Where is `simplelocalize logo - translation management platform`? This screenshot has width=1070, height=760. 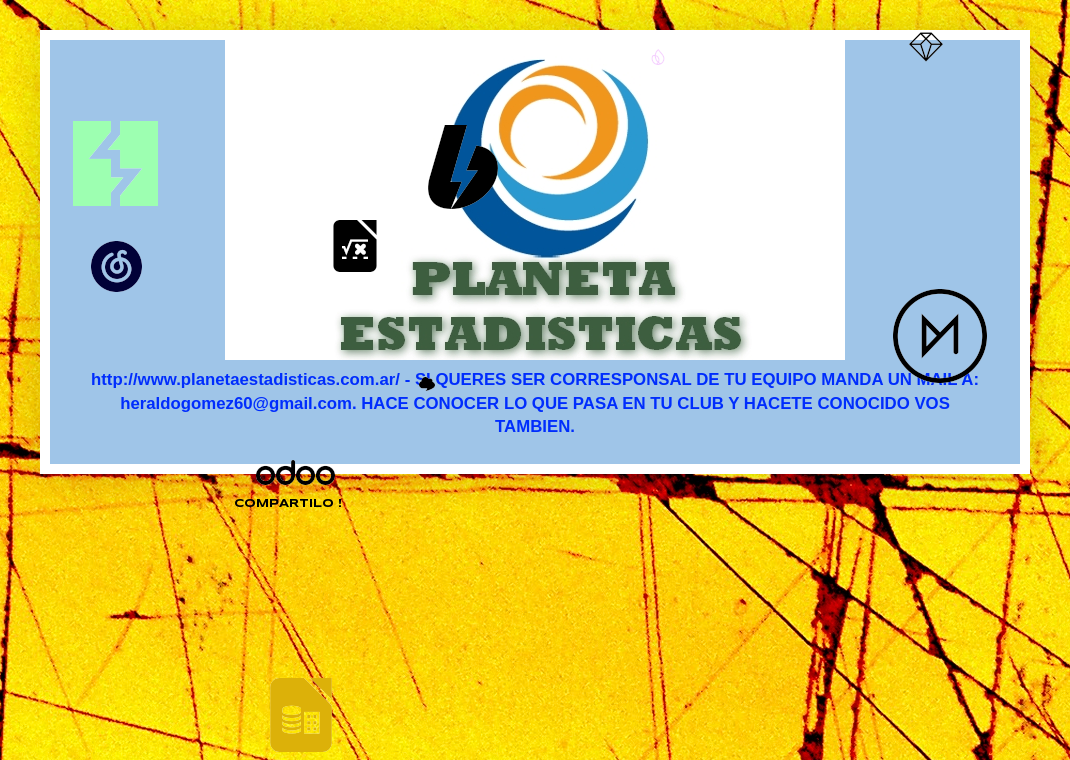 simplelocalize logo - translation management platform is located at coordinates (427, 384).